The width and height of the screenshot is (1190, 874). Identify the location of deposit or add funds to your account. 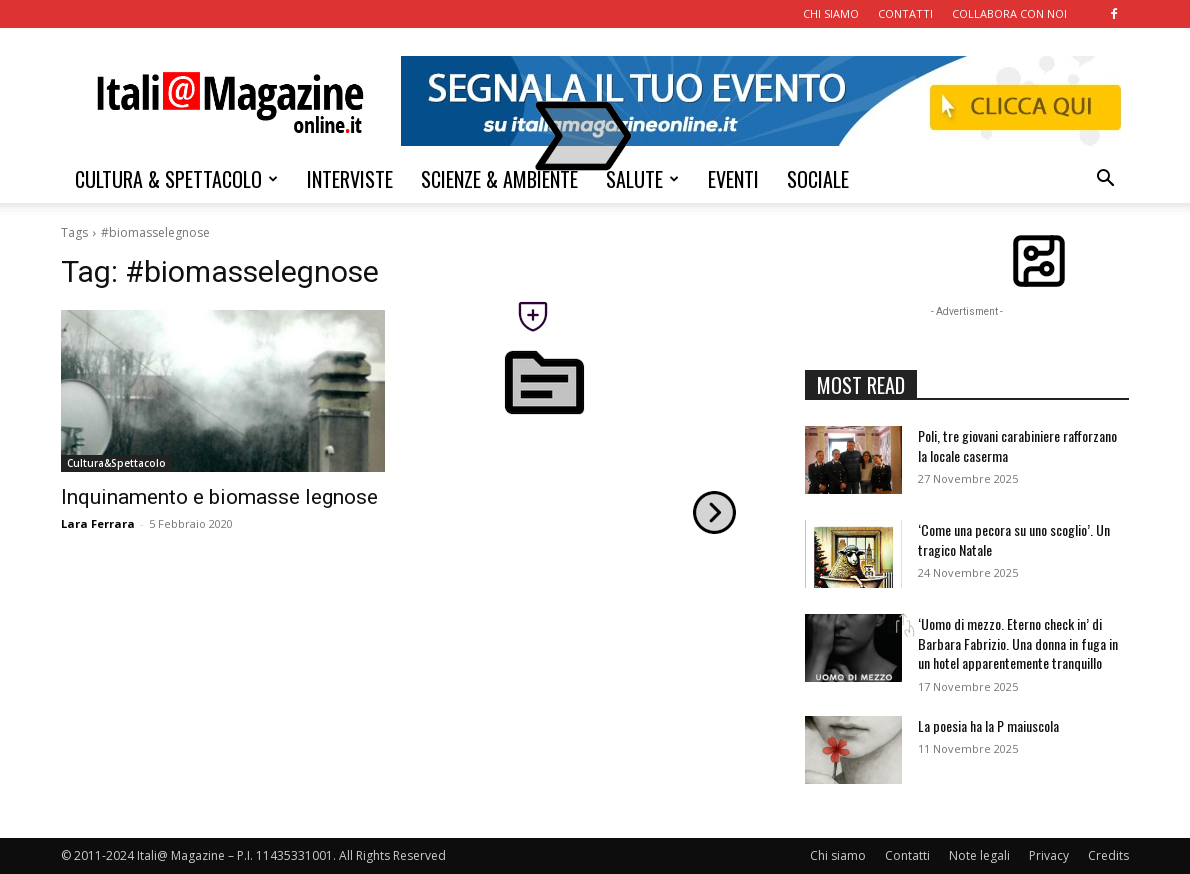
(904, 625).